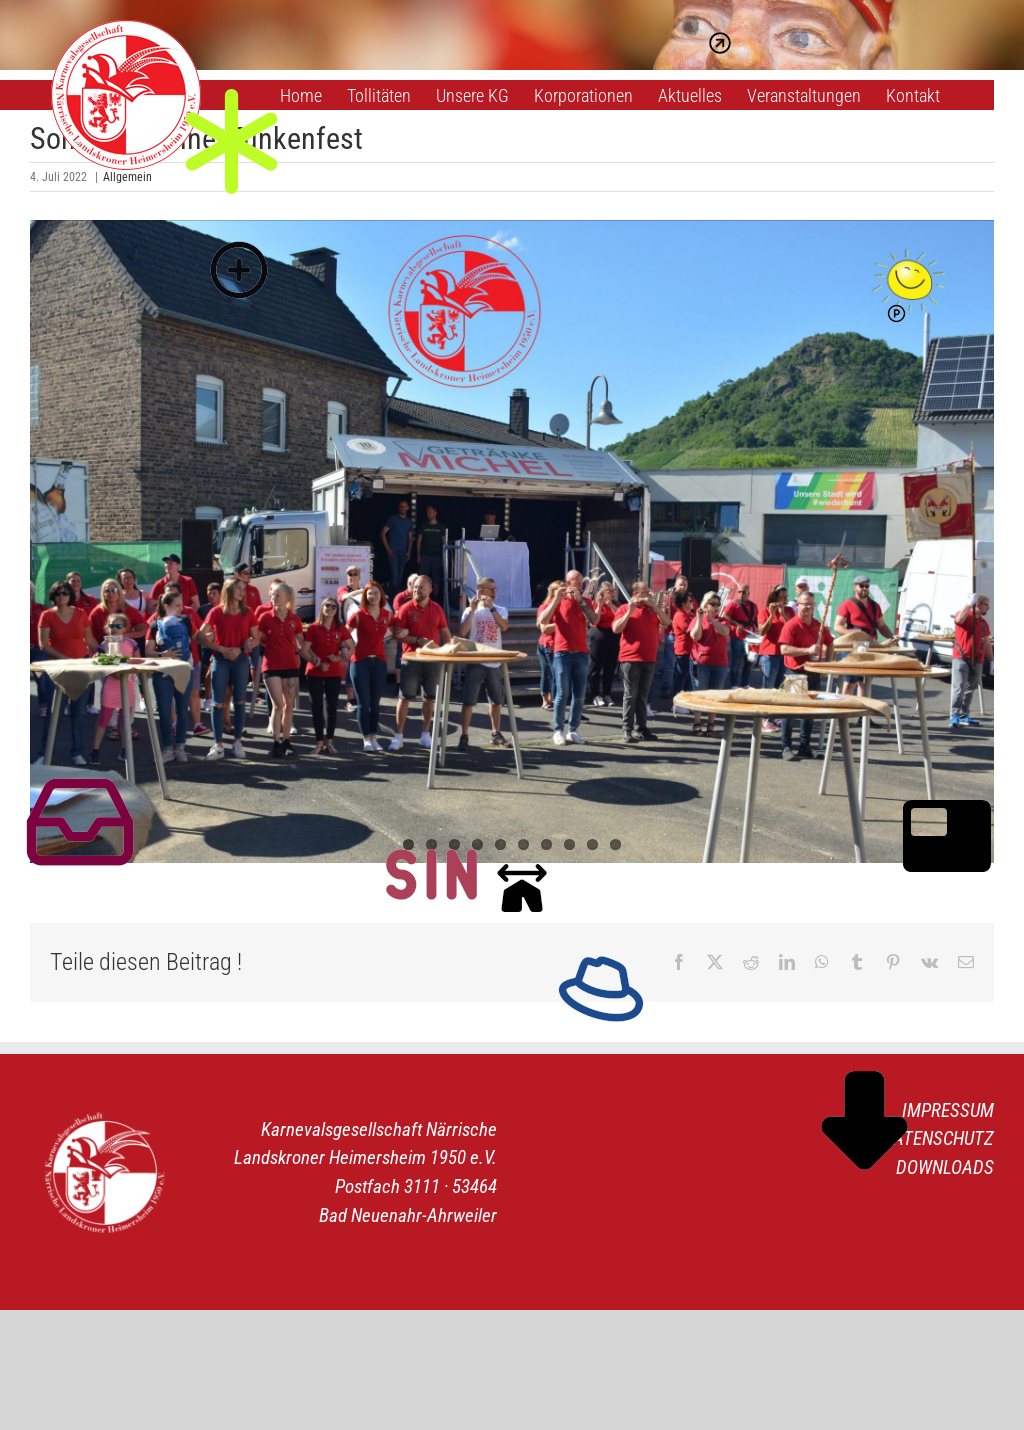 The image size is (1024, 1430). I want to click on indicates a required field in a form, so click(231, 141).